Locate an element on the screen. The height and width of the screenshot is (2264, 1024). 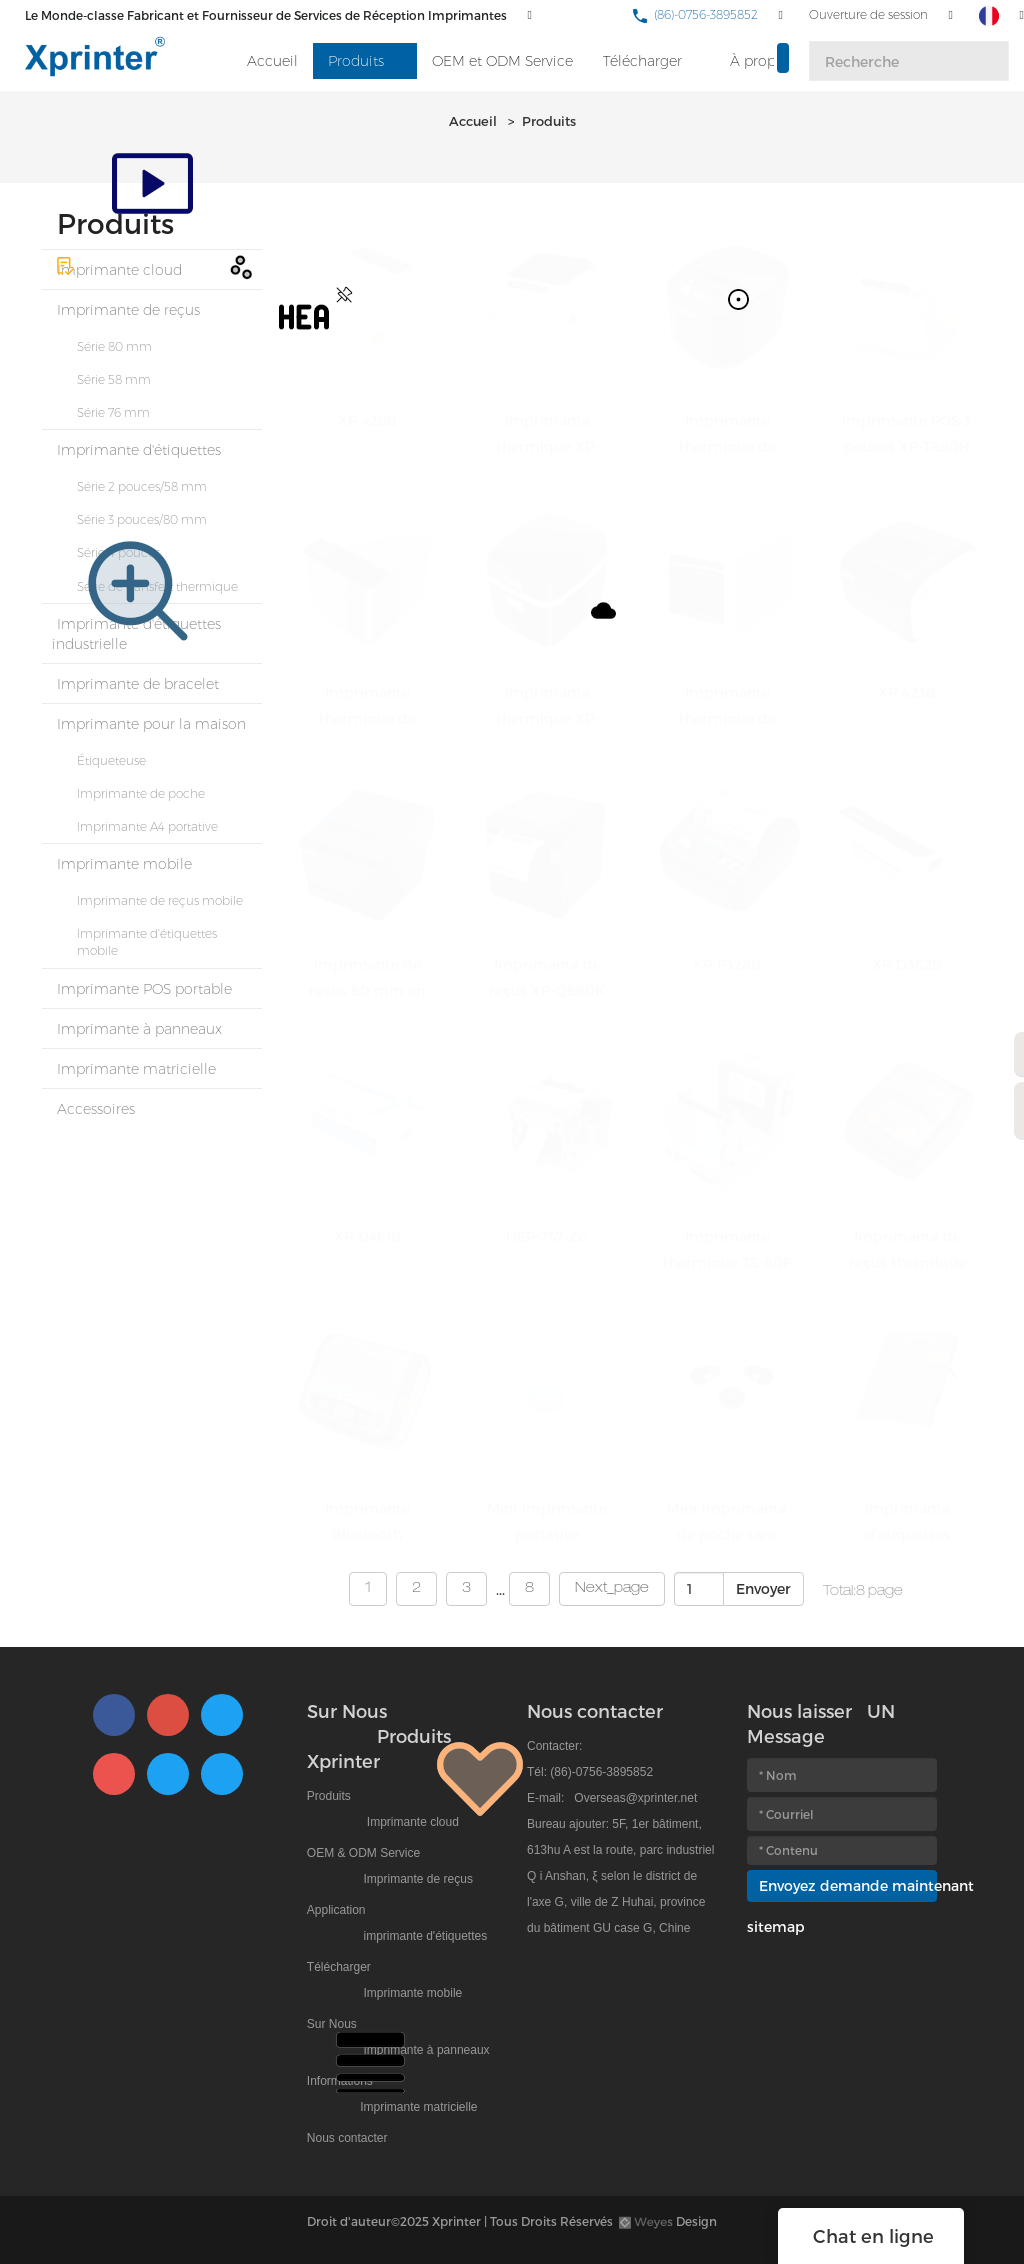
indicates HTTP HEAD request method is located at coordinates (304, 317).